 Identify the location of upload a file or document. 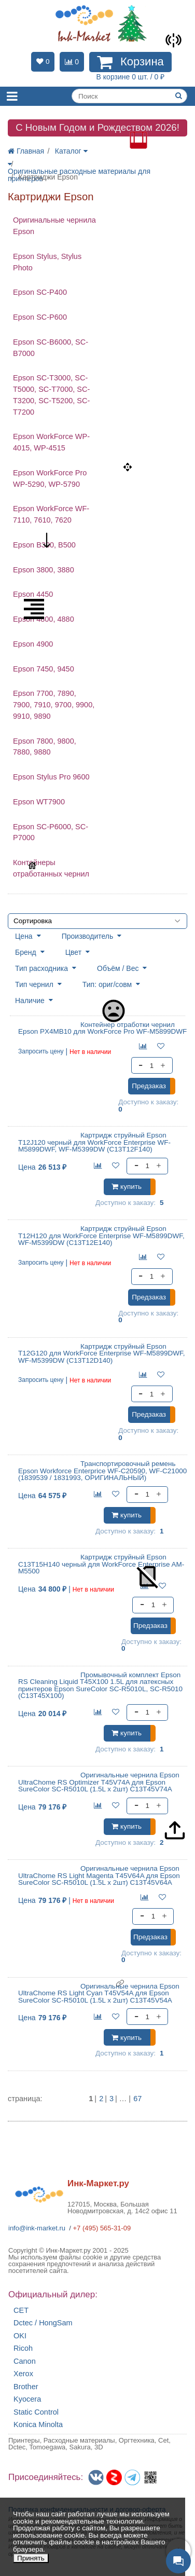
(175, 1831).